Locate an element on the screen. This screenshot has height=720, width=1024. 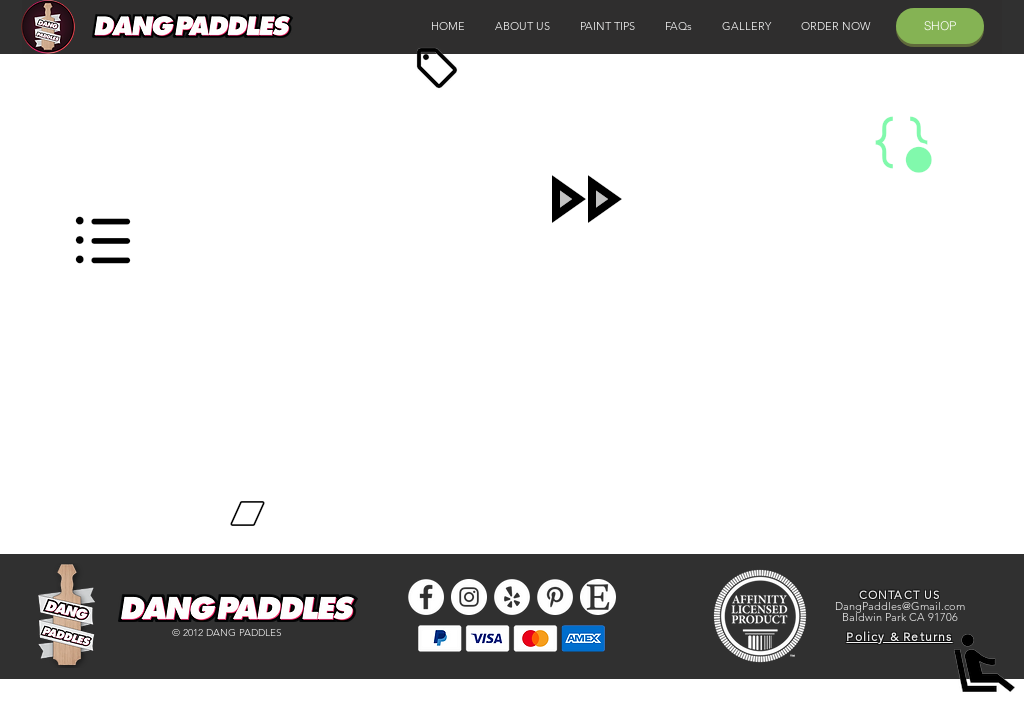
insert a parallelogram shape is located at coordinates (247, 513).